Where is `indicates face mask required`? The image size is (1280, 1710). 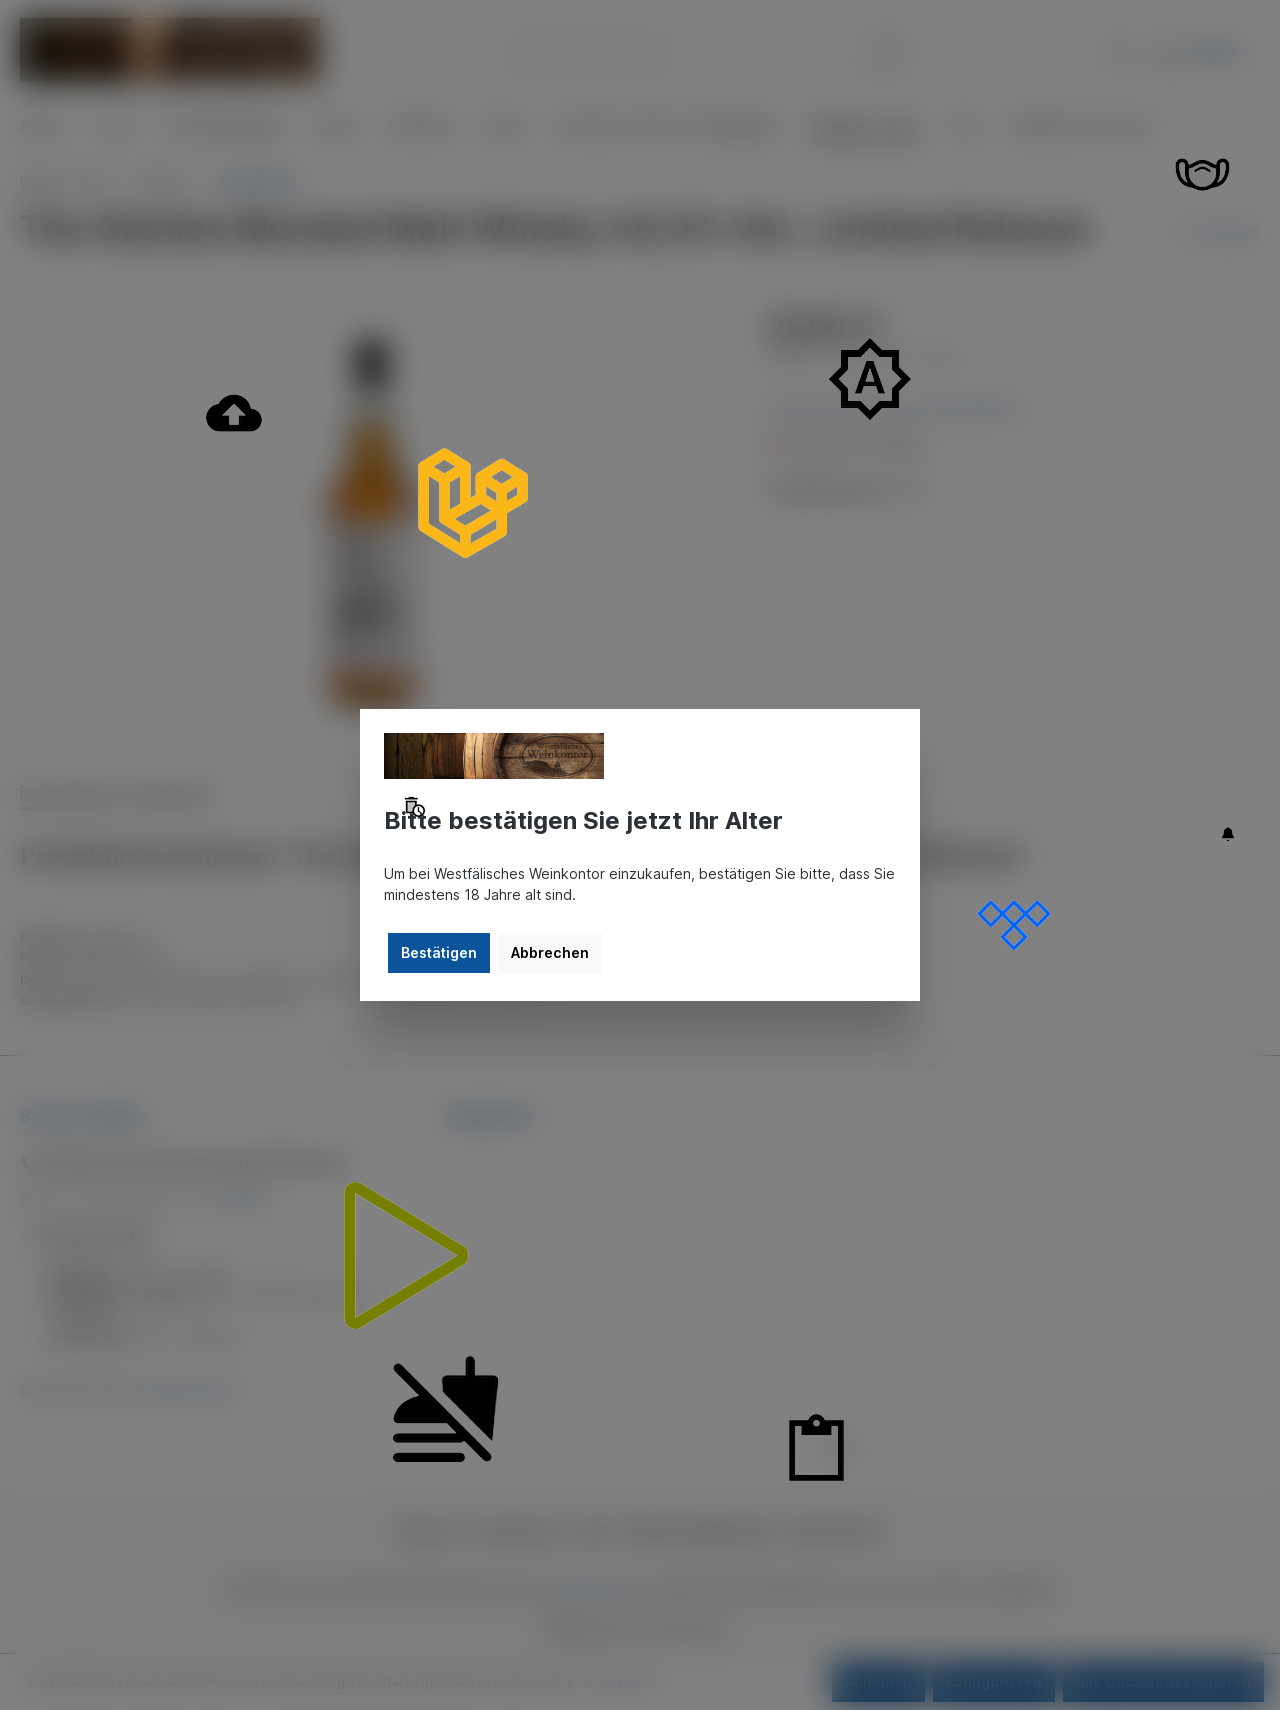
indicates face mask required is located at coordinates (1202, 174).